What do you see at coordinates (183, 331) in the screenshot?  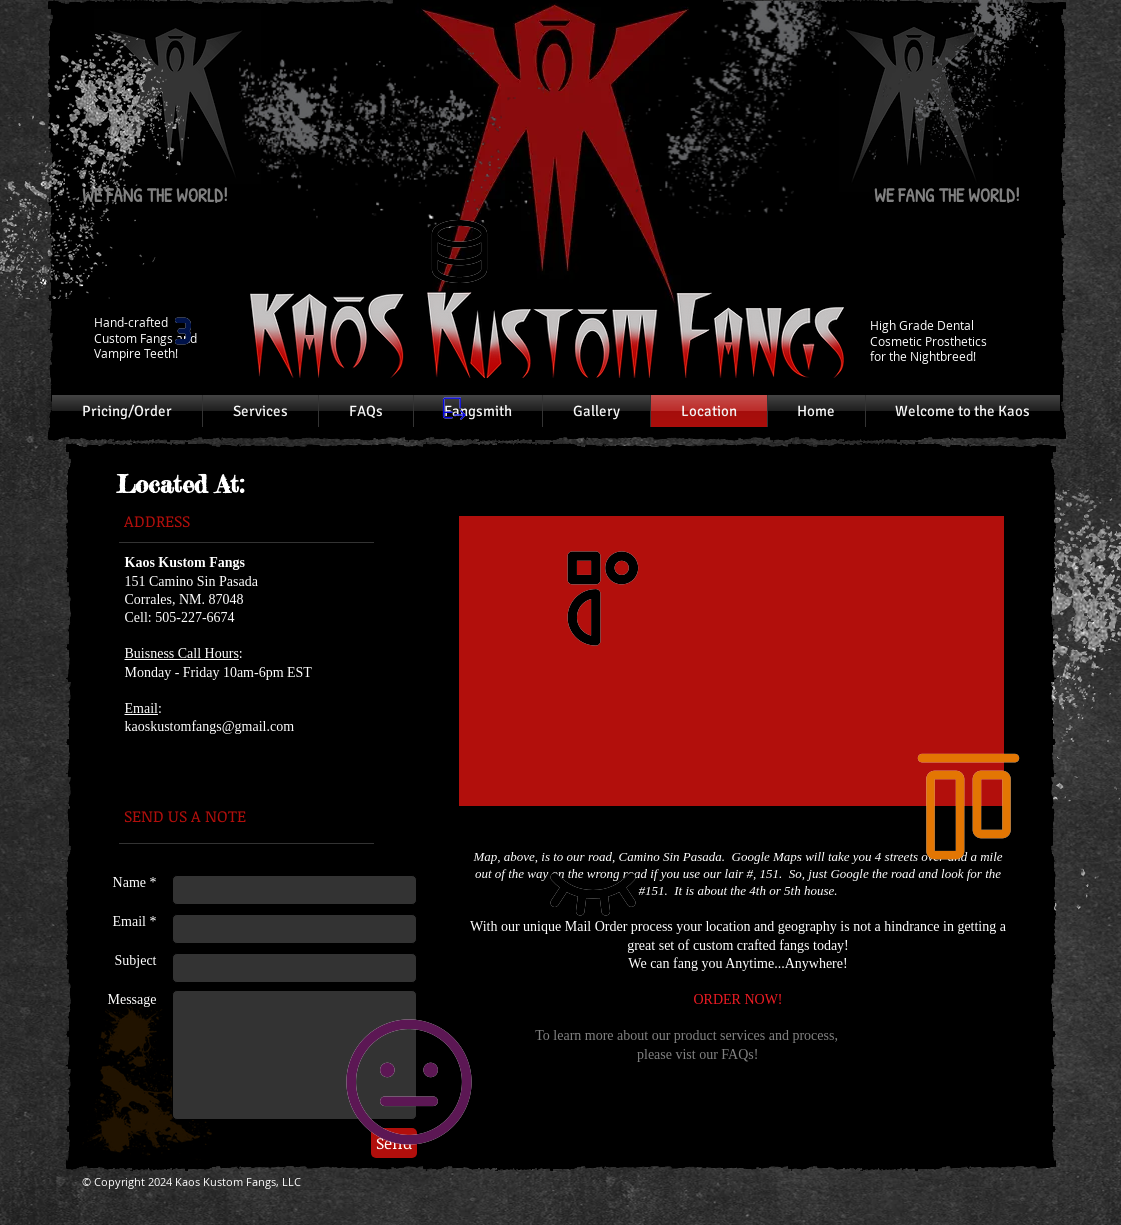 I see `indicates step 3 in a multi-step process` at bounding box center [183, 331].